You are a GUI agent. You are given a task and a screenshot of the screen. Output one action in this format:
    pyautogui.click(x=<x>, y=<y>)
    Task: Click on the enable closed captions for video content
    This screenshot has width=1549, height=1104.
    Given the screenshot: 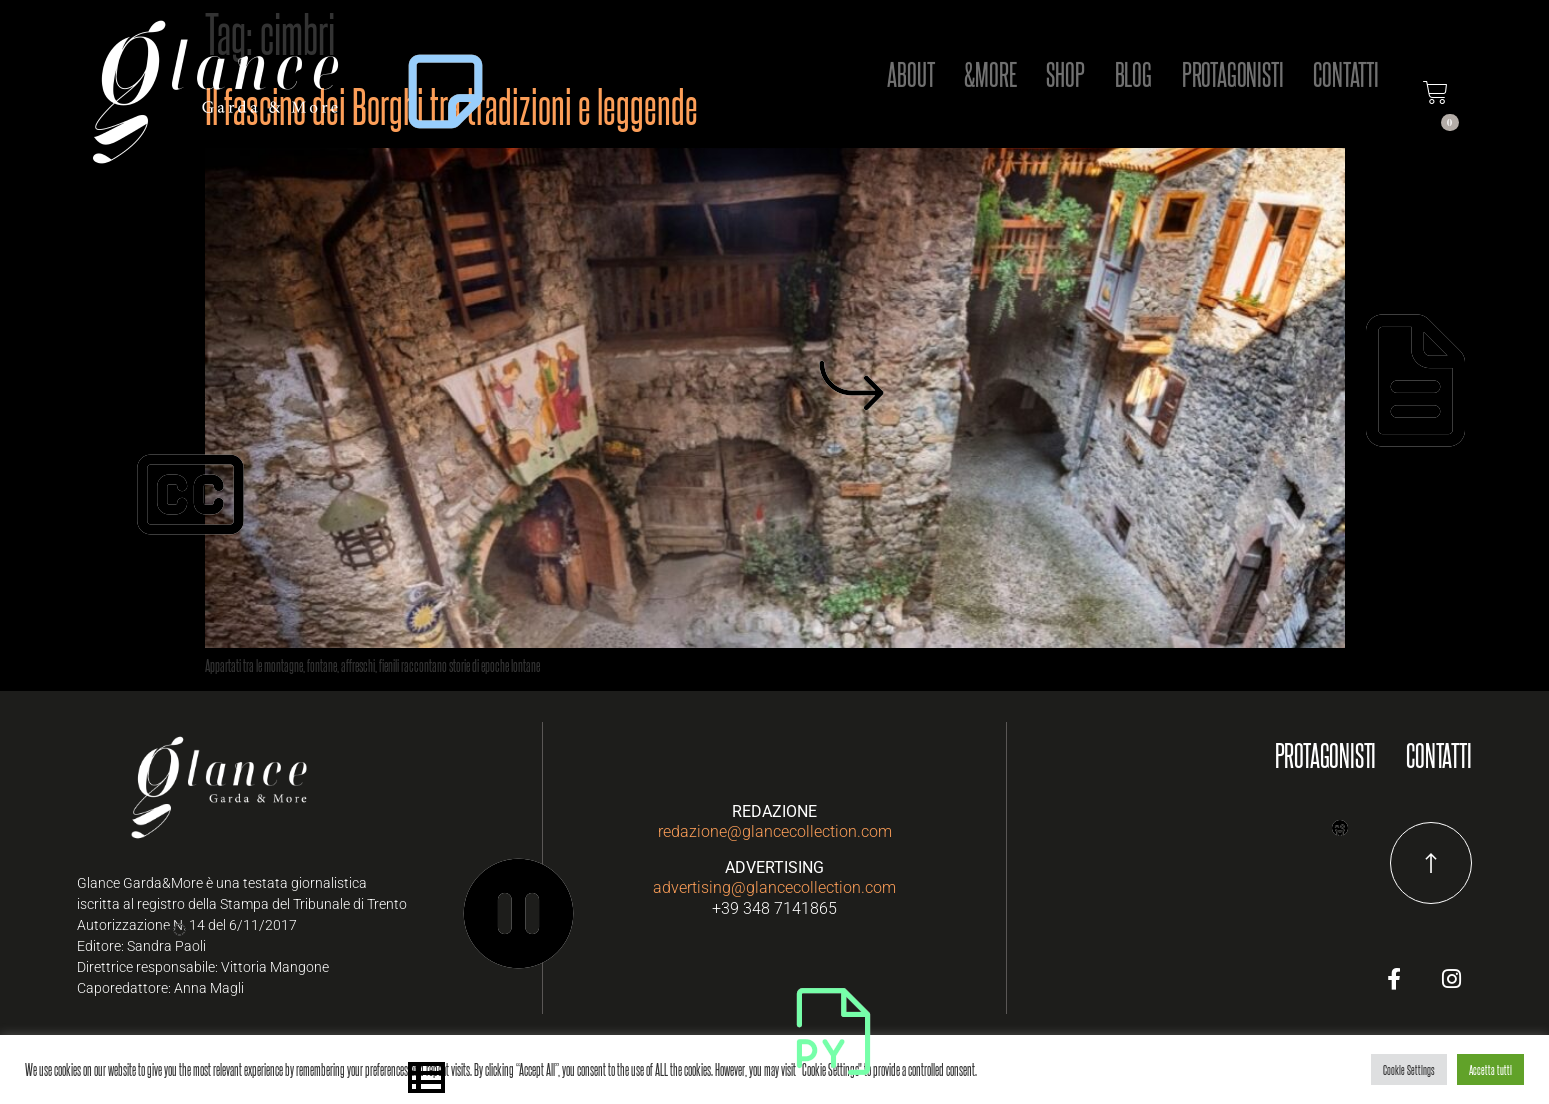 What is the action you would take?
    pyautogui.click(x=190, y=494)
    